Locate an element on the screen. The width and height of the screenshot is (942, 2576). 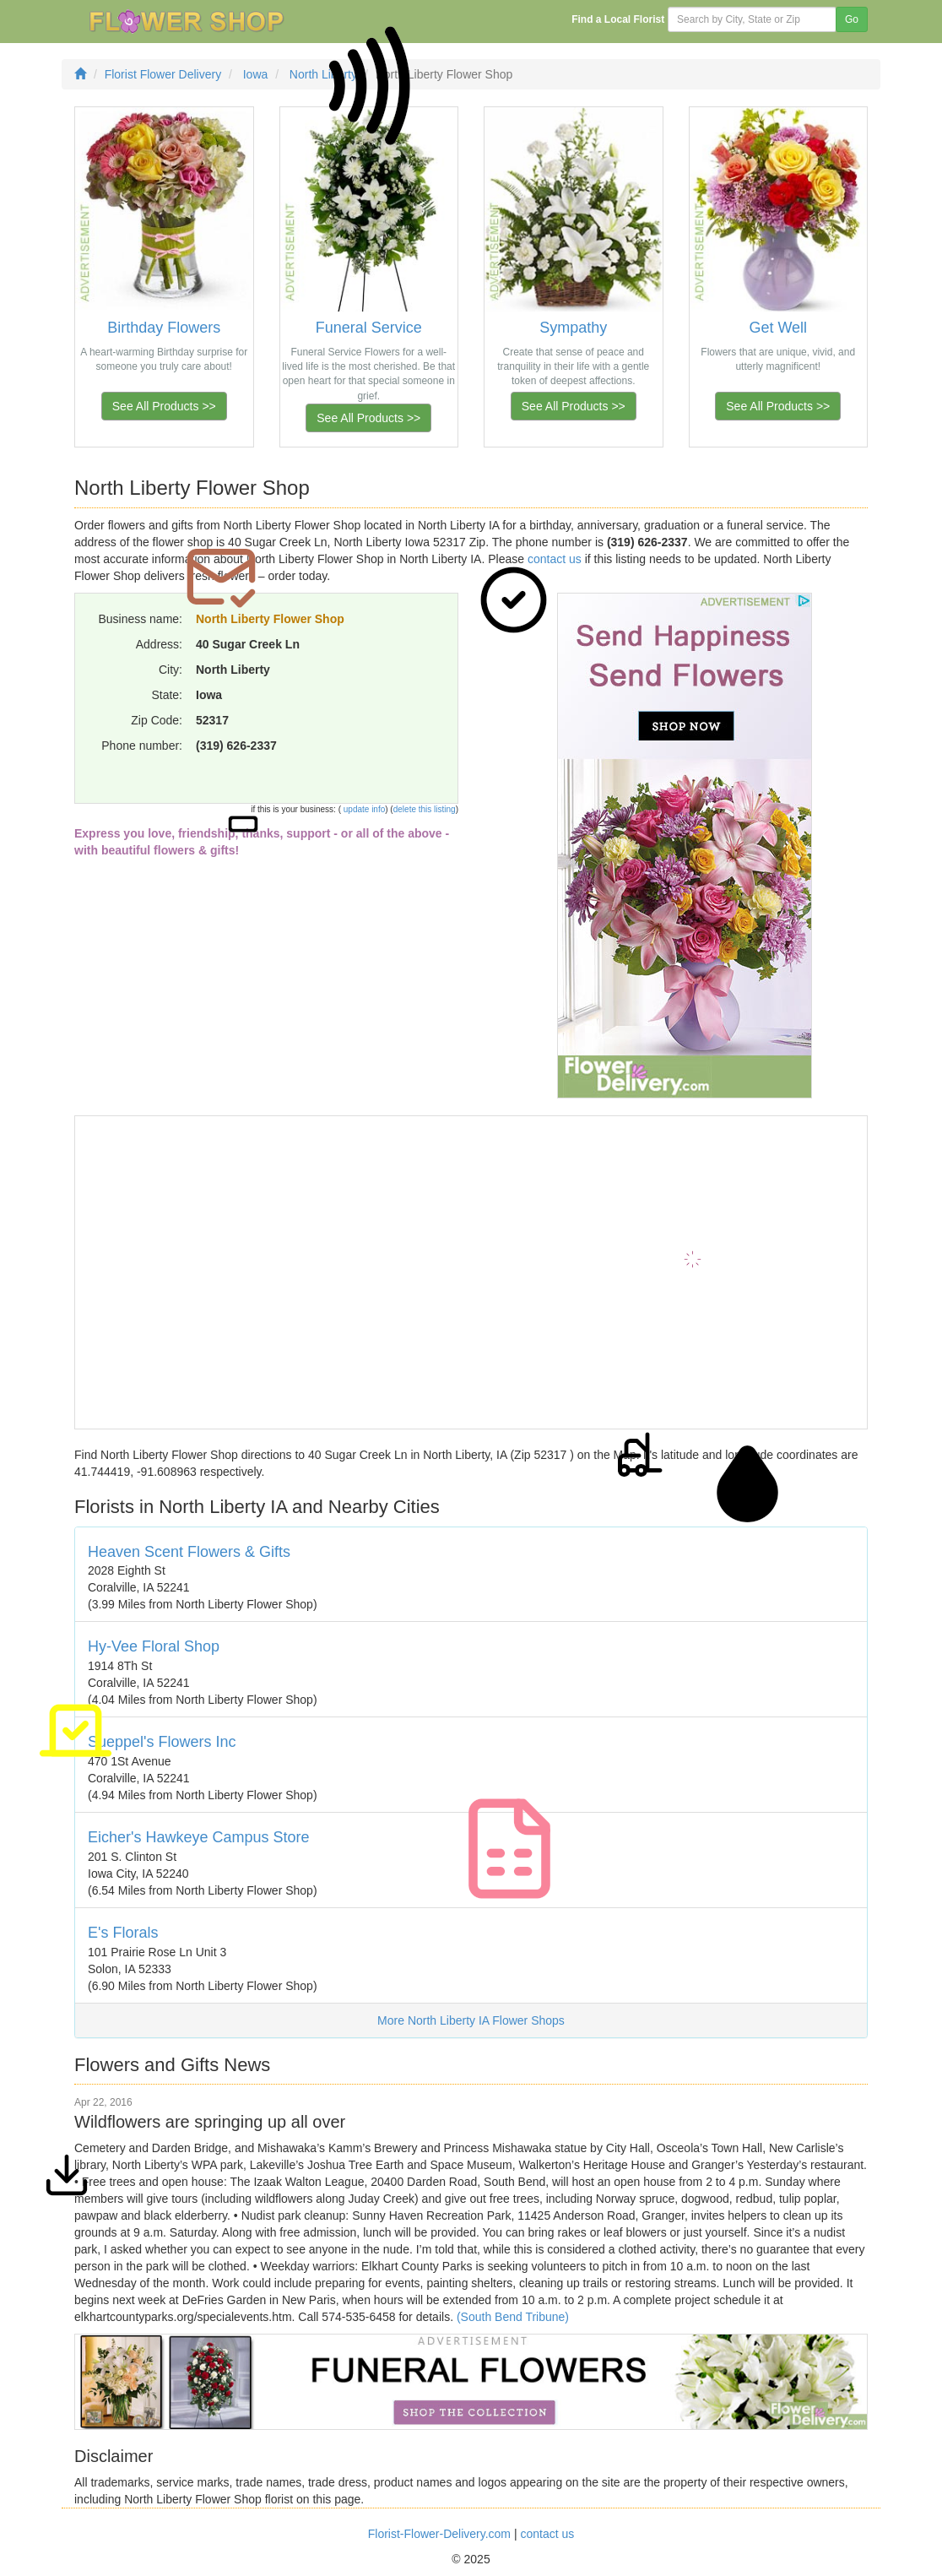
open a spreadsheet file is located at coordinates (509, 1848).